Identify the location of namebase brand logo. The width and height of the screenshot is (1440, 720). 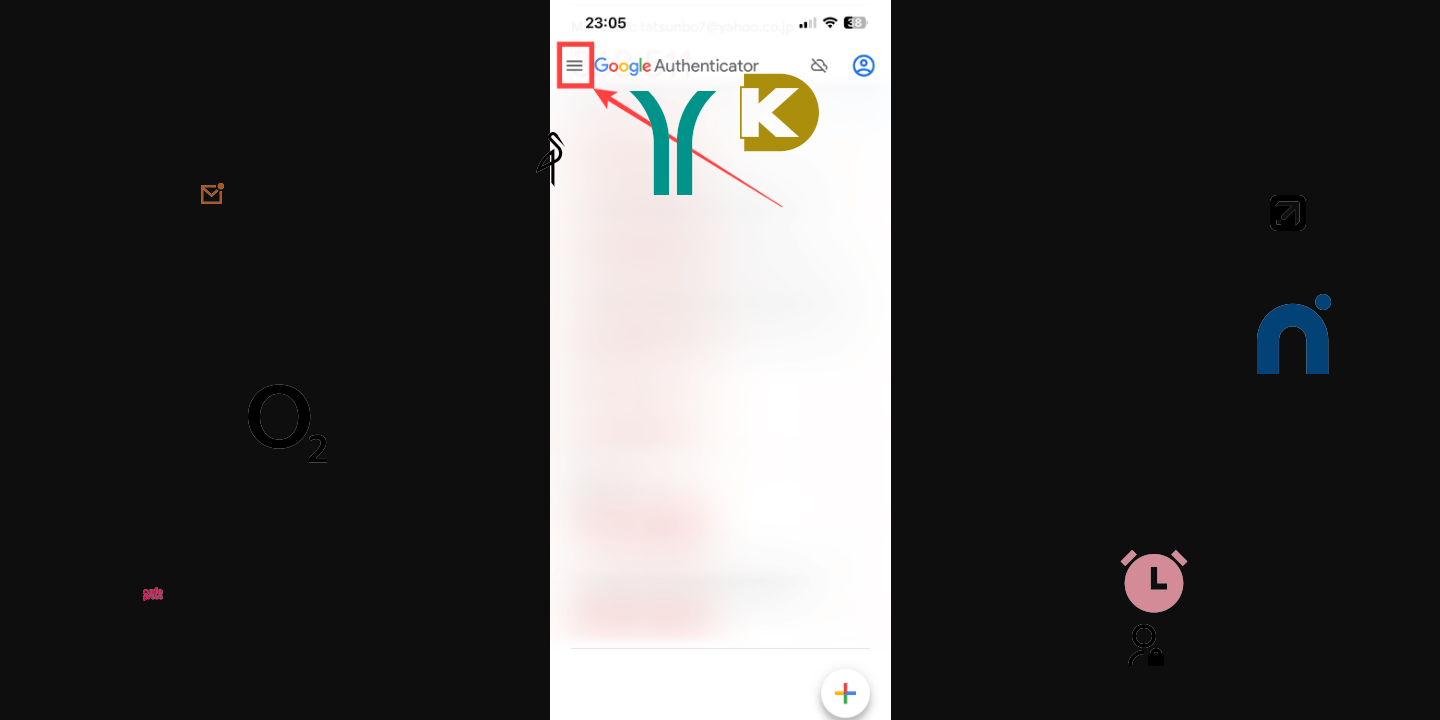
(1294, 334).